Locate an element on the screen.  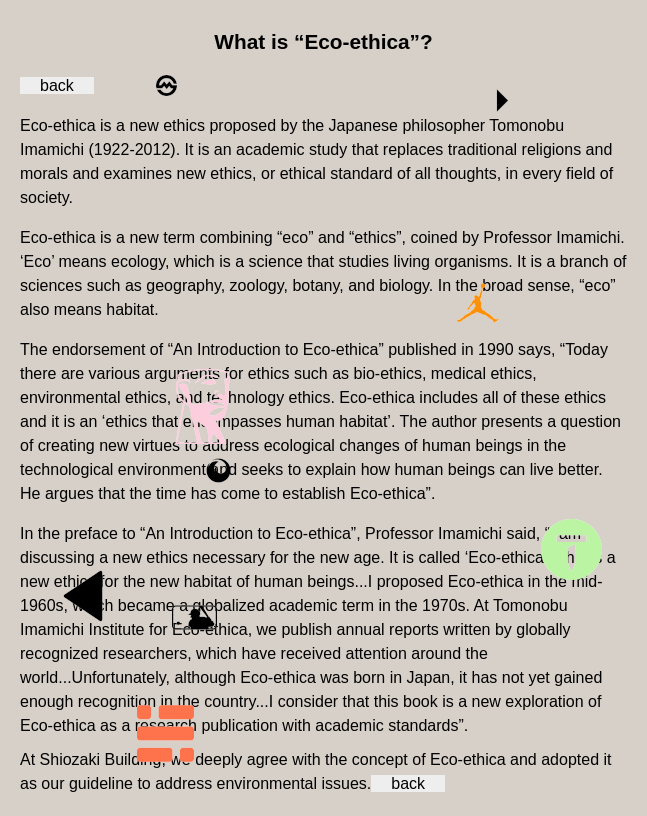
open the MLB app is located at coordinates (194, 617).